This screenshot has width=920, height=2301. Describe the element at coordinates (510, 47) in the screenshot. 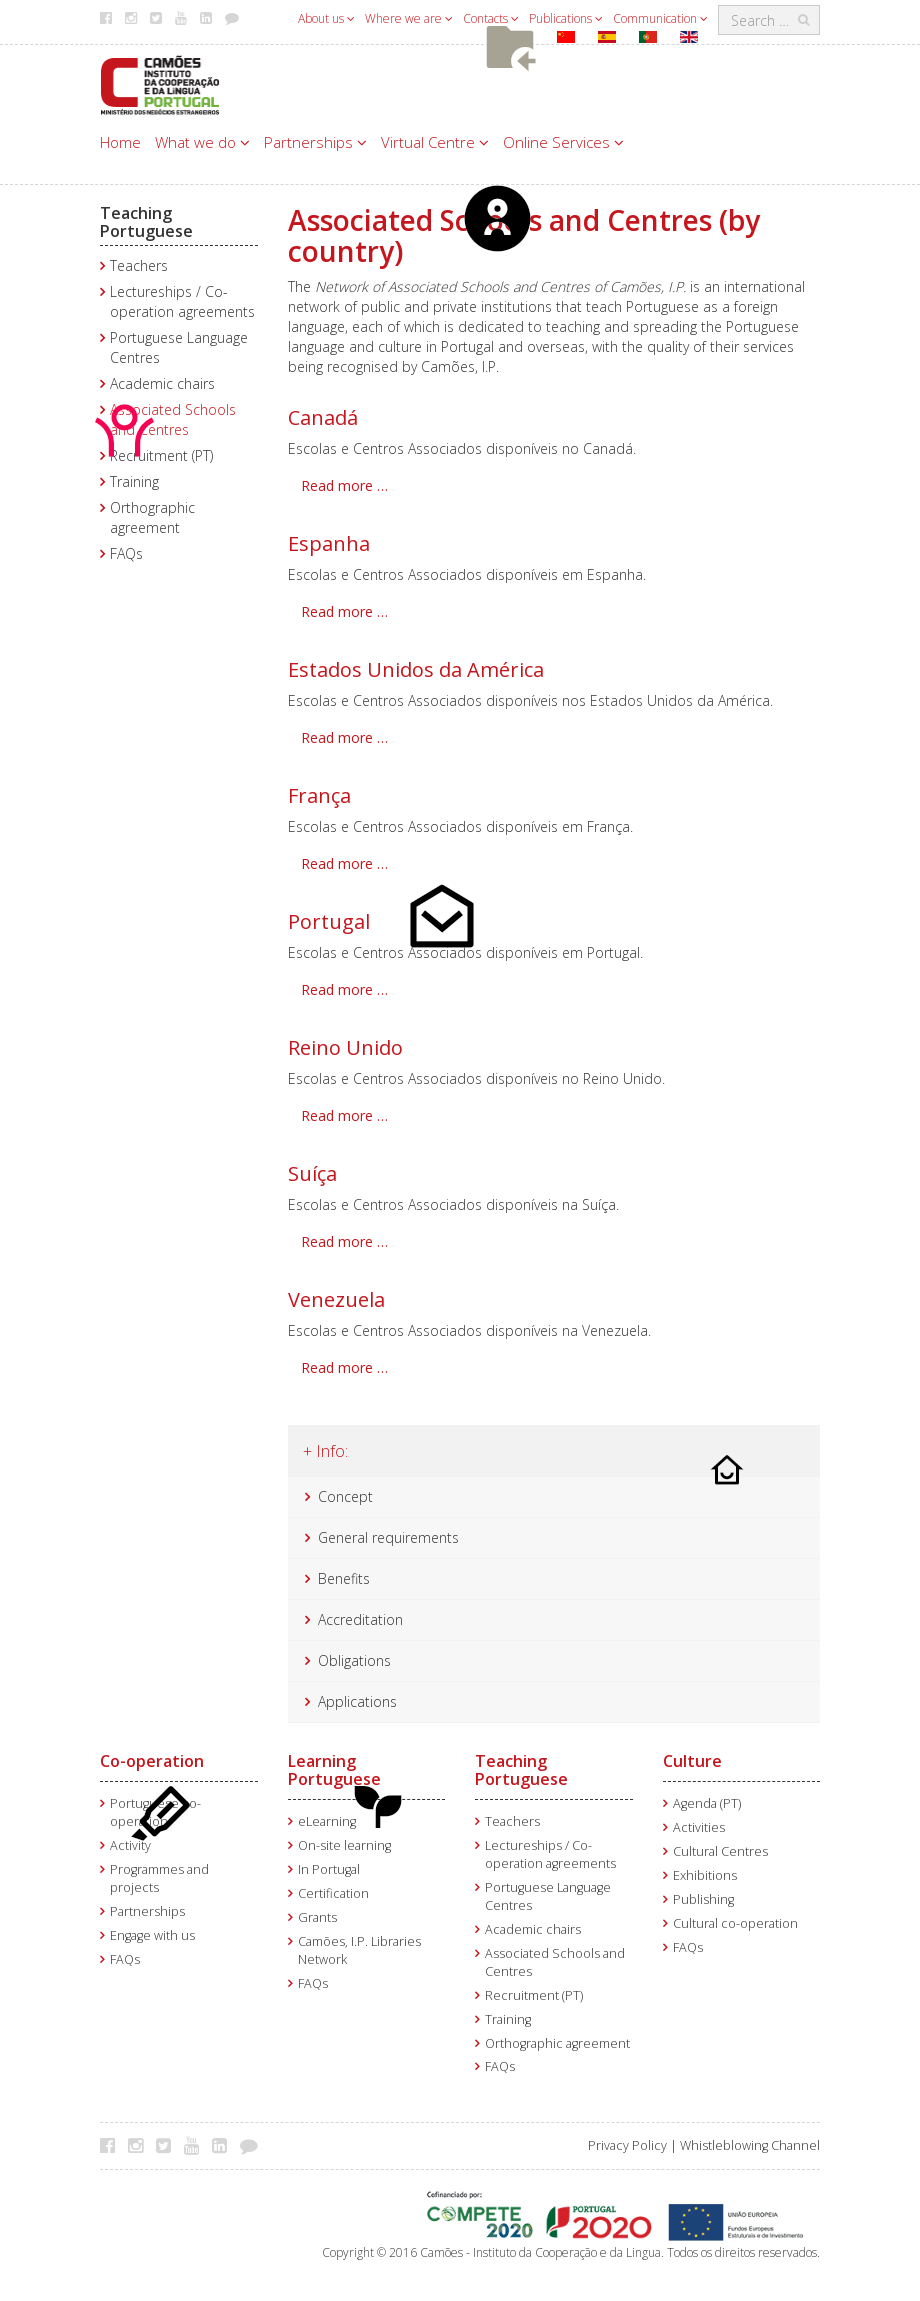

I see `view received files or downloads` at that location.